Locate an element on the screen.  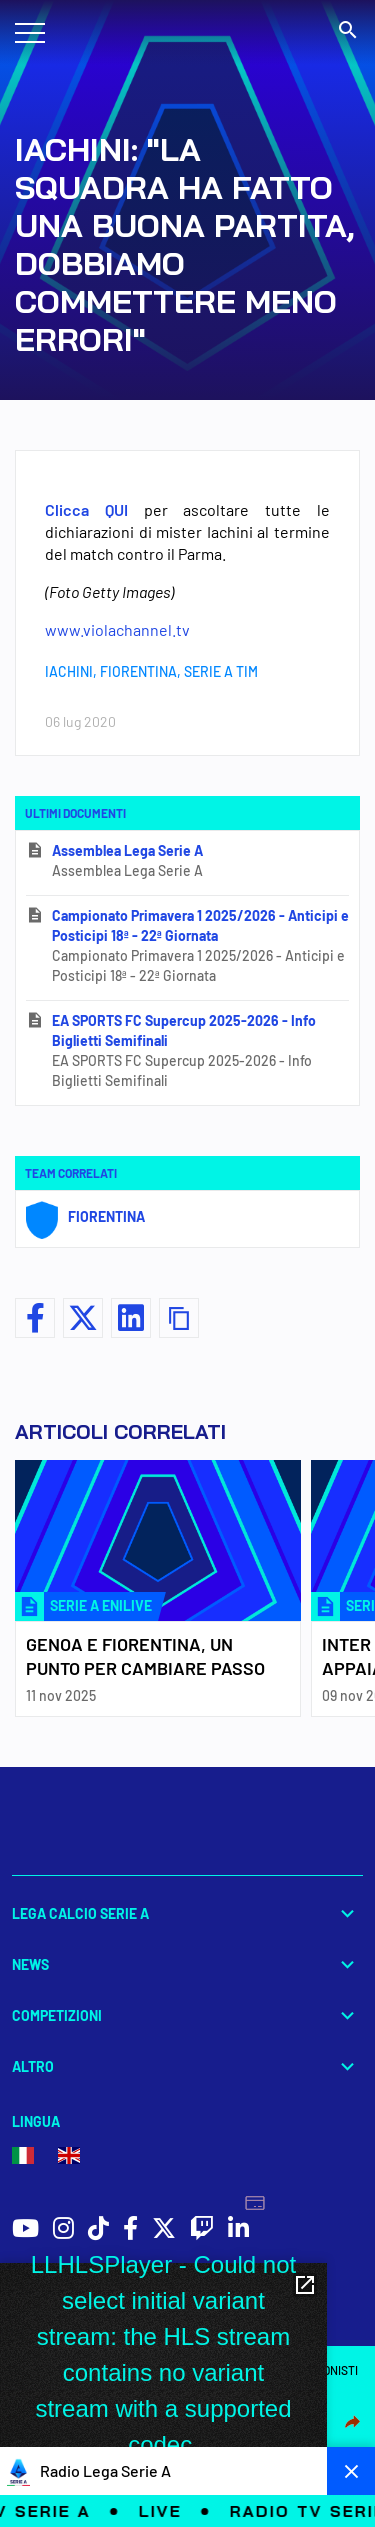
manage payment methods is located at coordinates (255, 2203).